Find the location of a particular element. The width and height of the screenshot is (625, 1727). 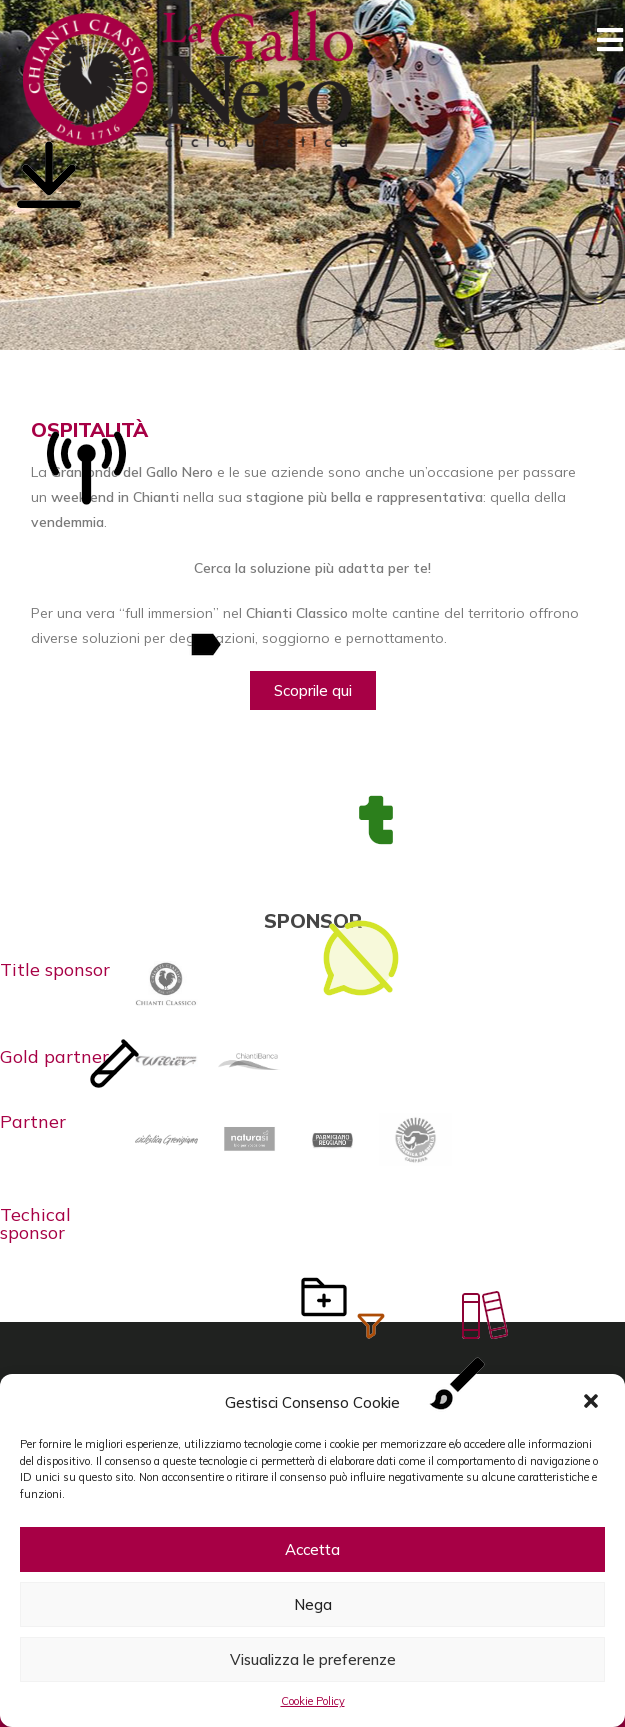

mute or disable chat notifications is located at coordinates (361, 958).